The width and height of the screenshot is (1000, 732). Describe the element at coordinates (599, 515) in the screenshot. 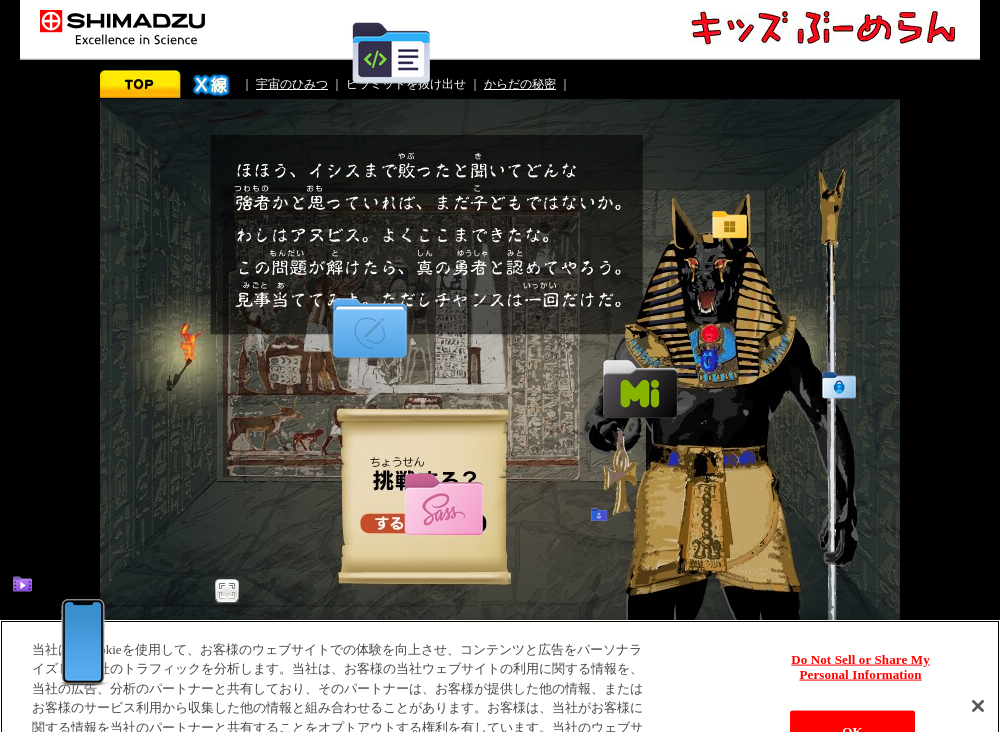

I see `open user profile folder` at that location.